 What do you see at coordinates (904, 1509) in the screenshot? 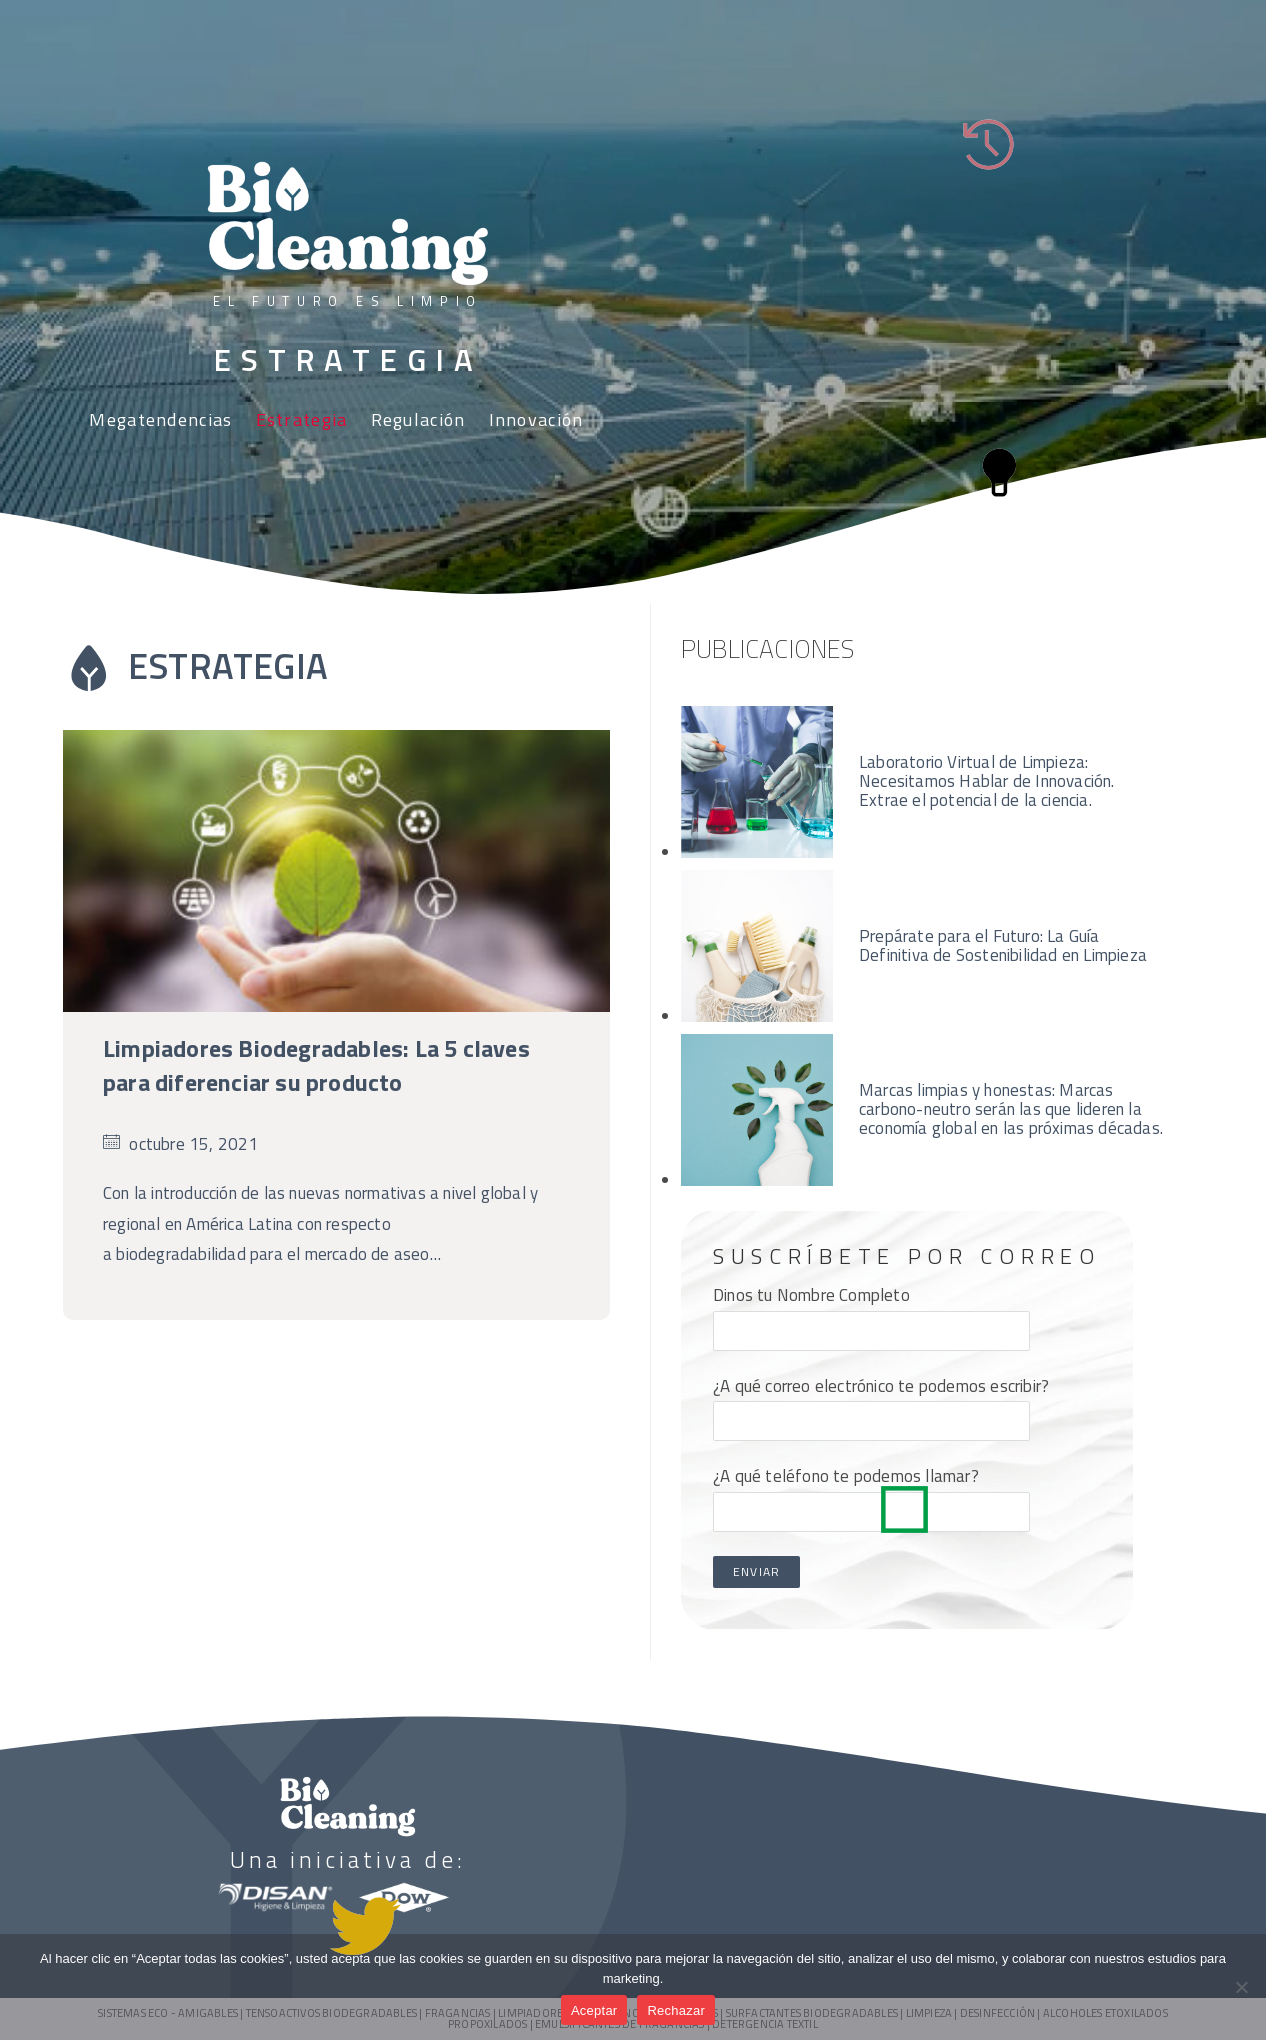
I see `maximize the current window` at bounding box center [904, 1509].